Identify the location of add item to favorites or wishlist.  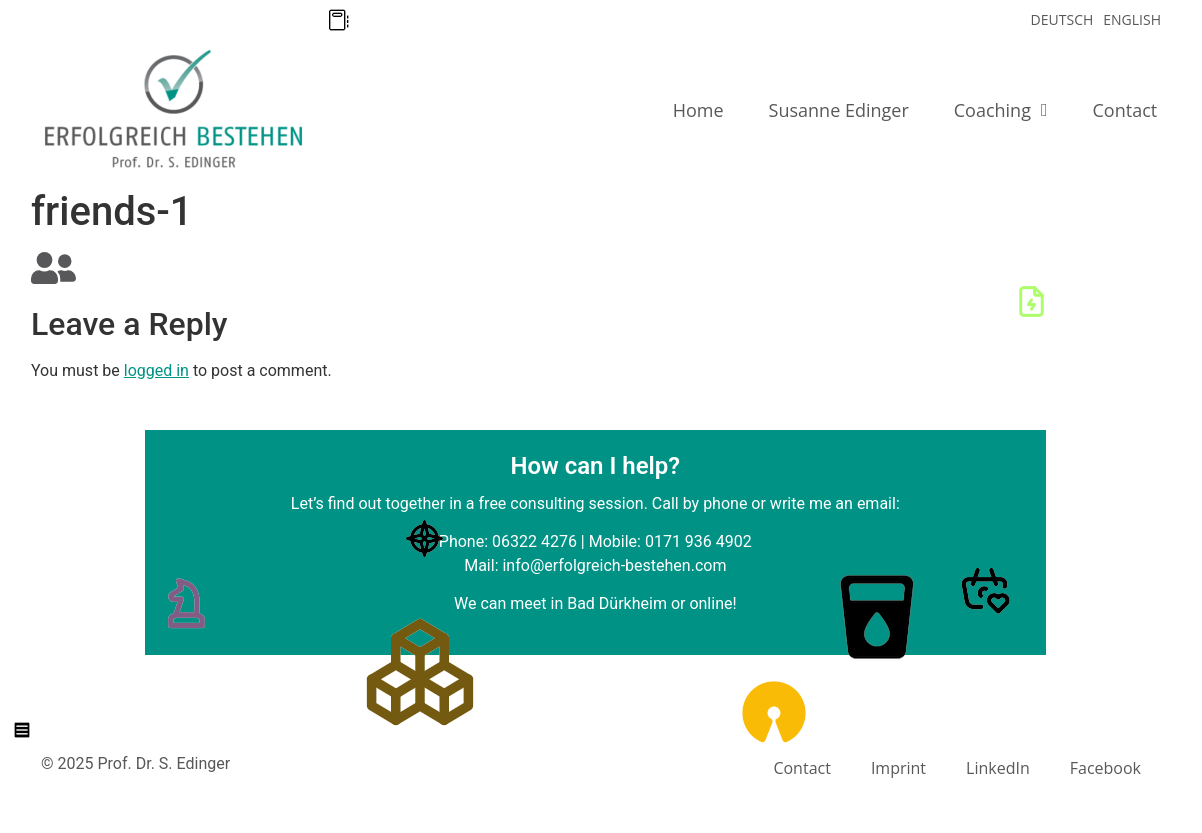
(984, 588).